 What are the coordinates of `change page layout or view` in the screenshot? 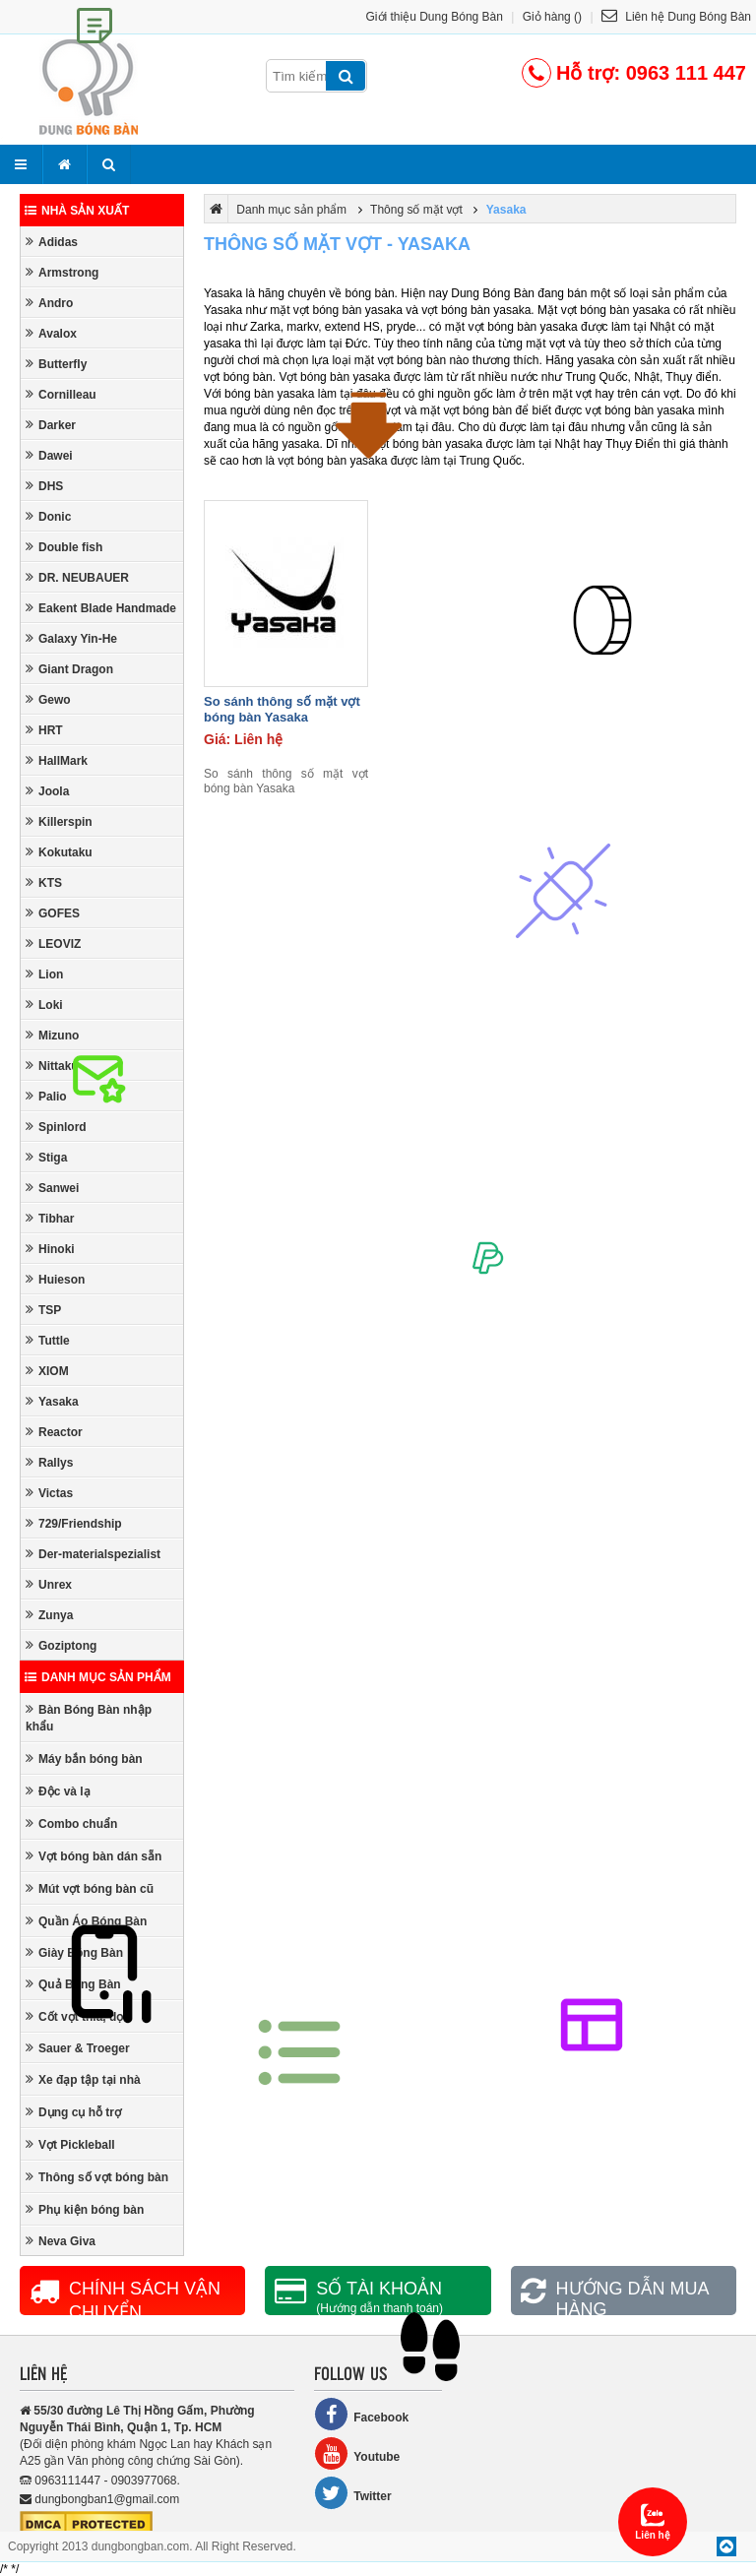 It's located at (592, 2025).